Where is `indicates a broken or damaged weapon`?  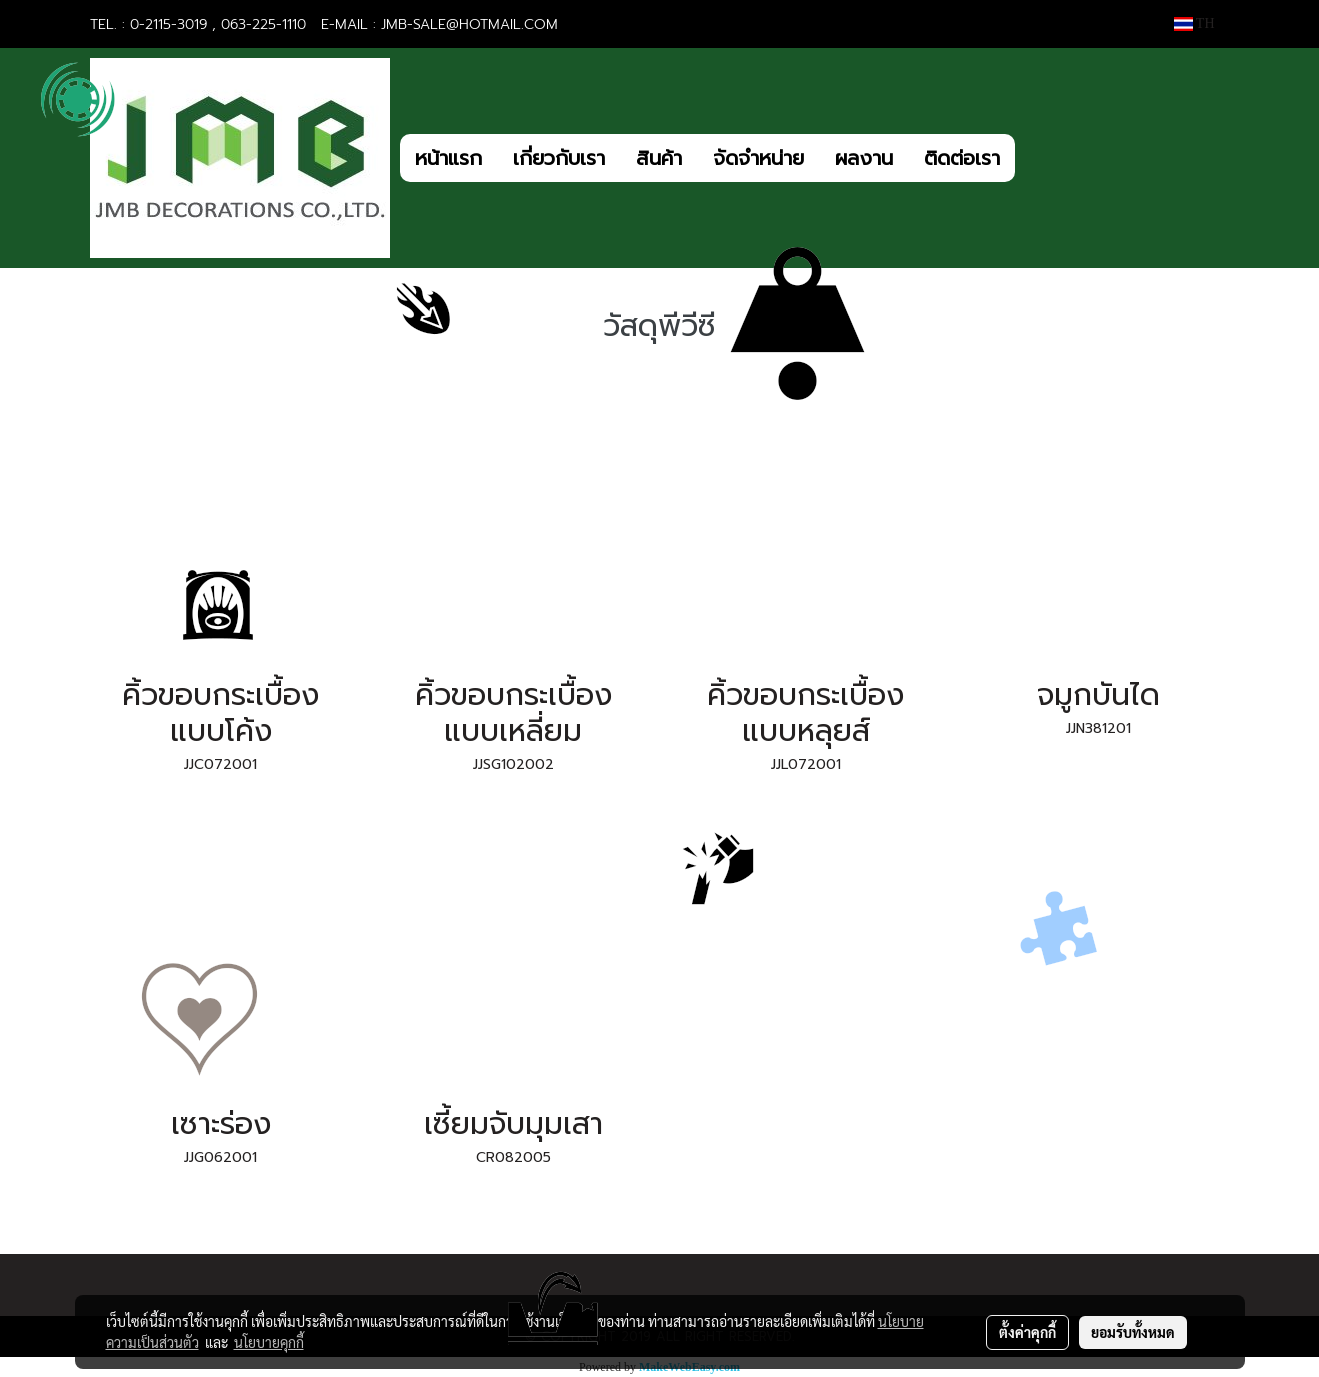
indicates a broken or damaged weapon is located at coordinates (716, 867).